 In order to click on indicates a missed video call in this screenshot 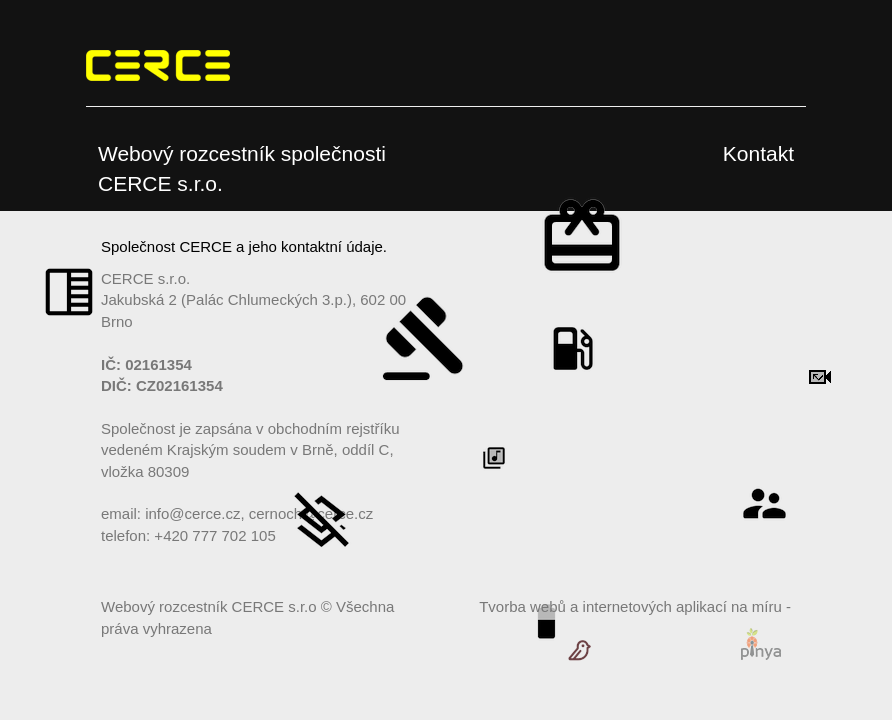, I will do `click(820, 377)`.